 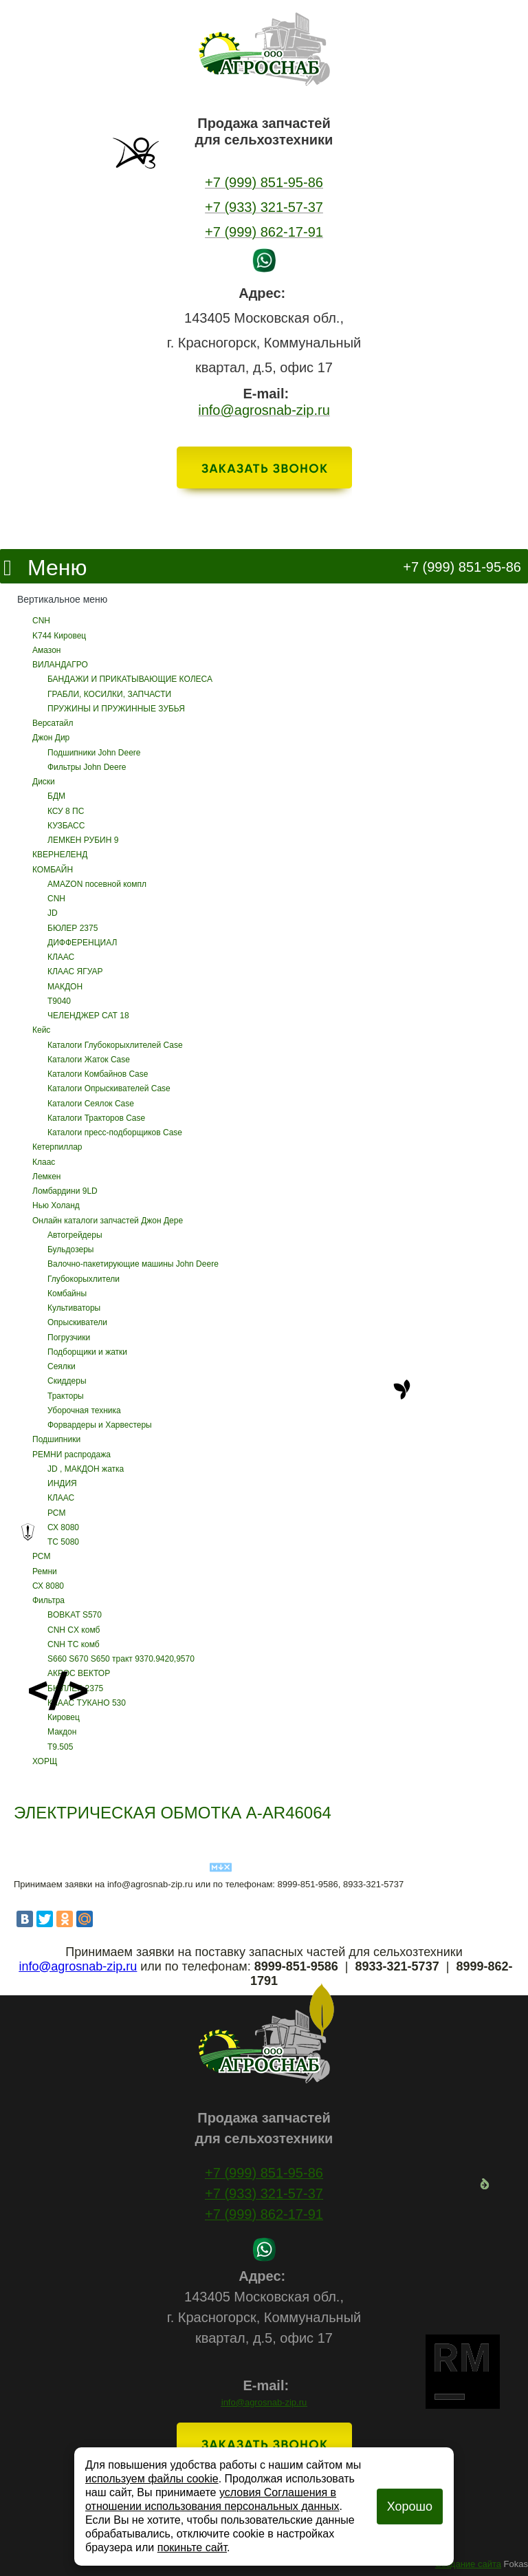 What do you see at coordinates (402, 1389) in the screenshot?
I see `yii php framework logo` at bounding box center [402, 1389].